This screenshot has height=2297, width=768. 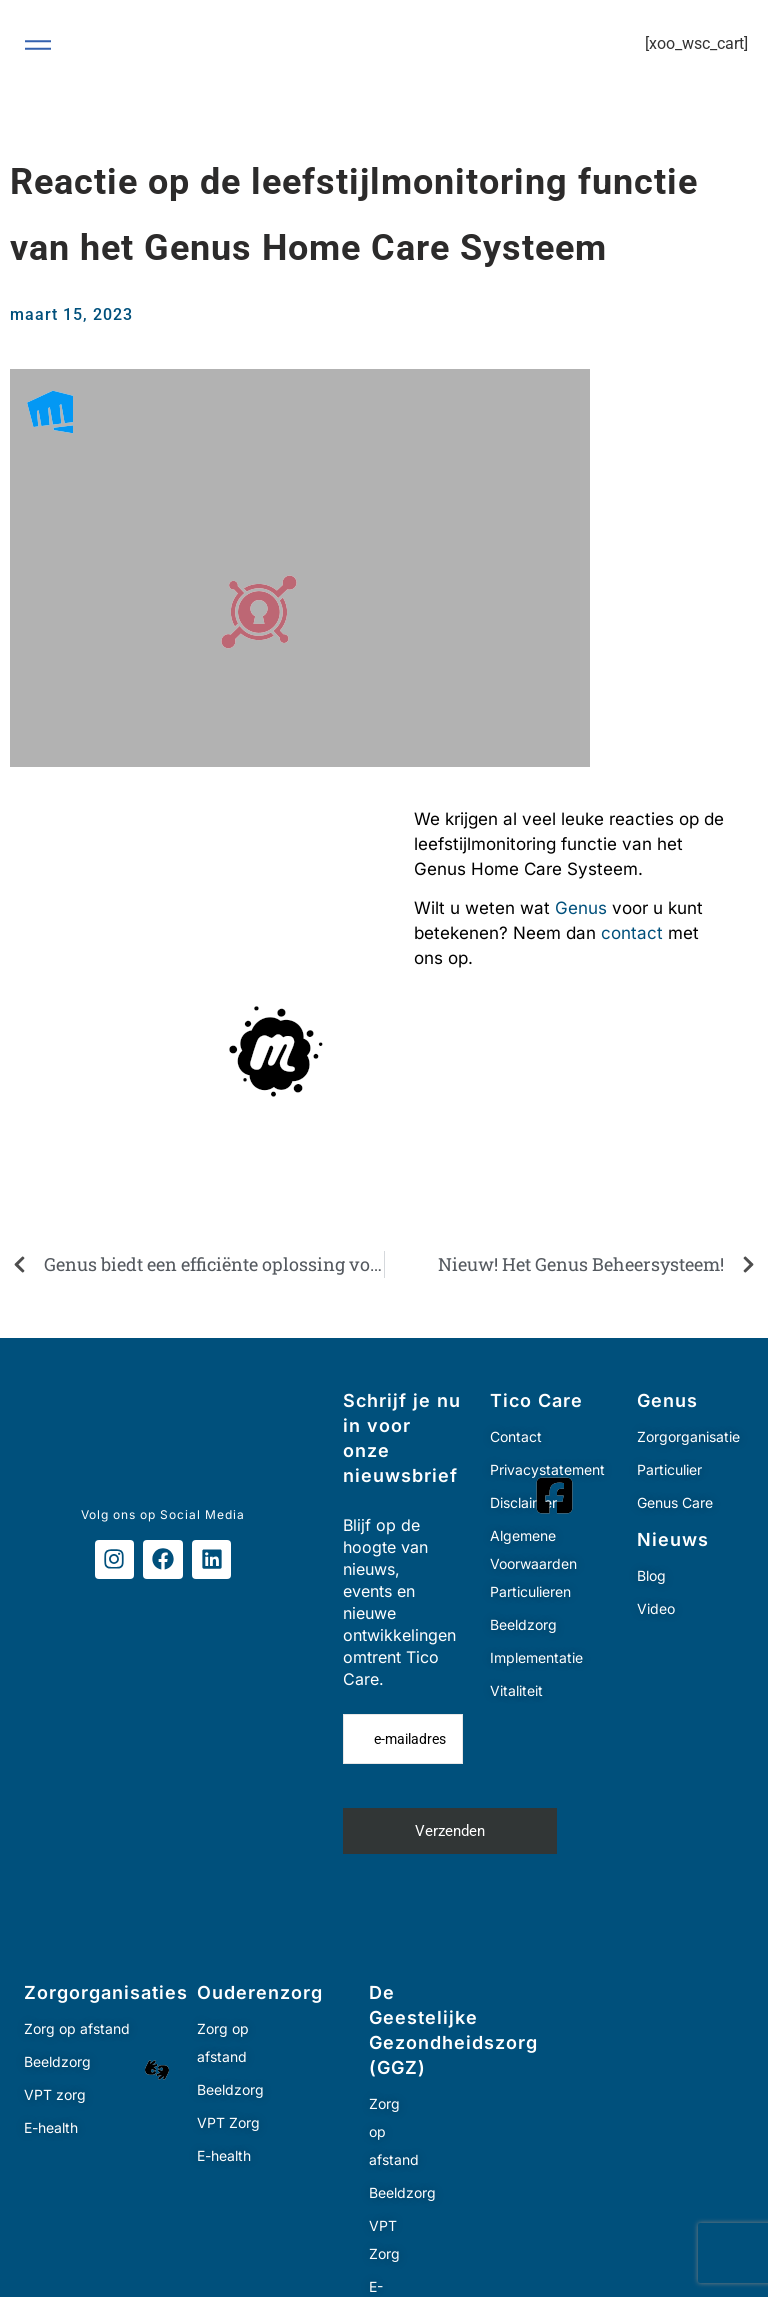 I want to click on request ASL interpretation services, so click(x=157, y=2070).